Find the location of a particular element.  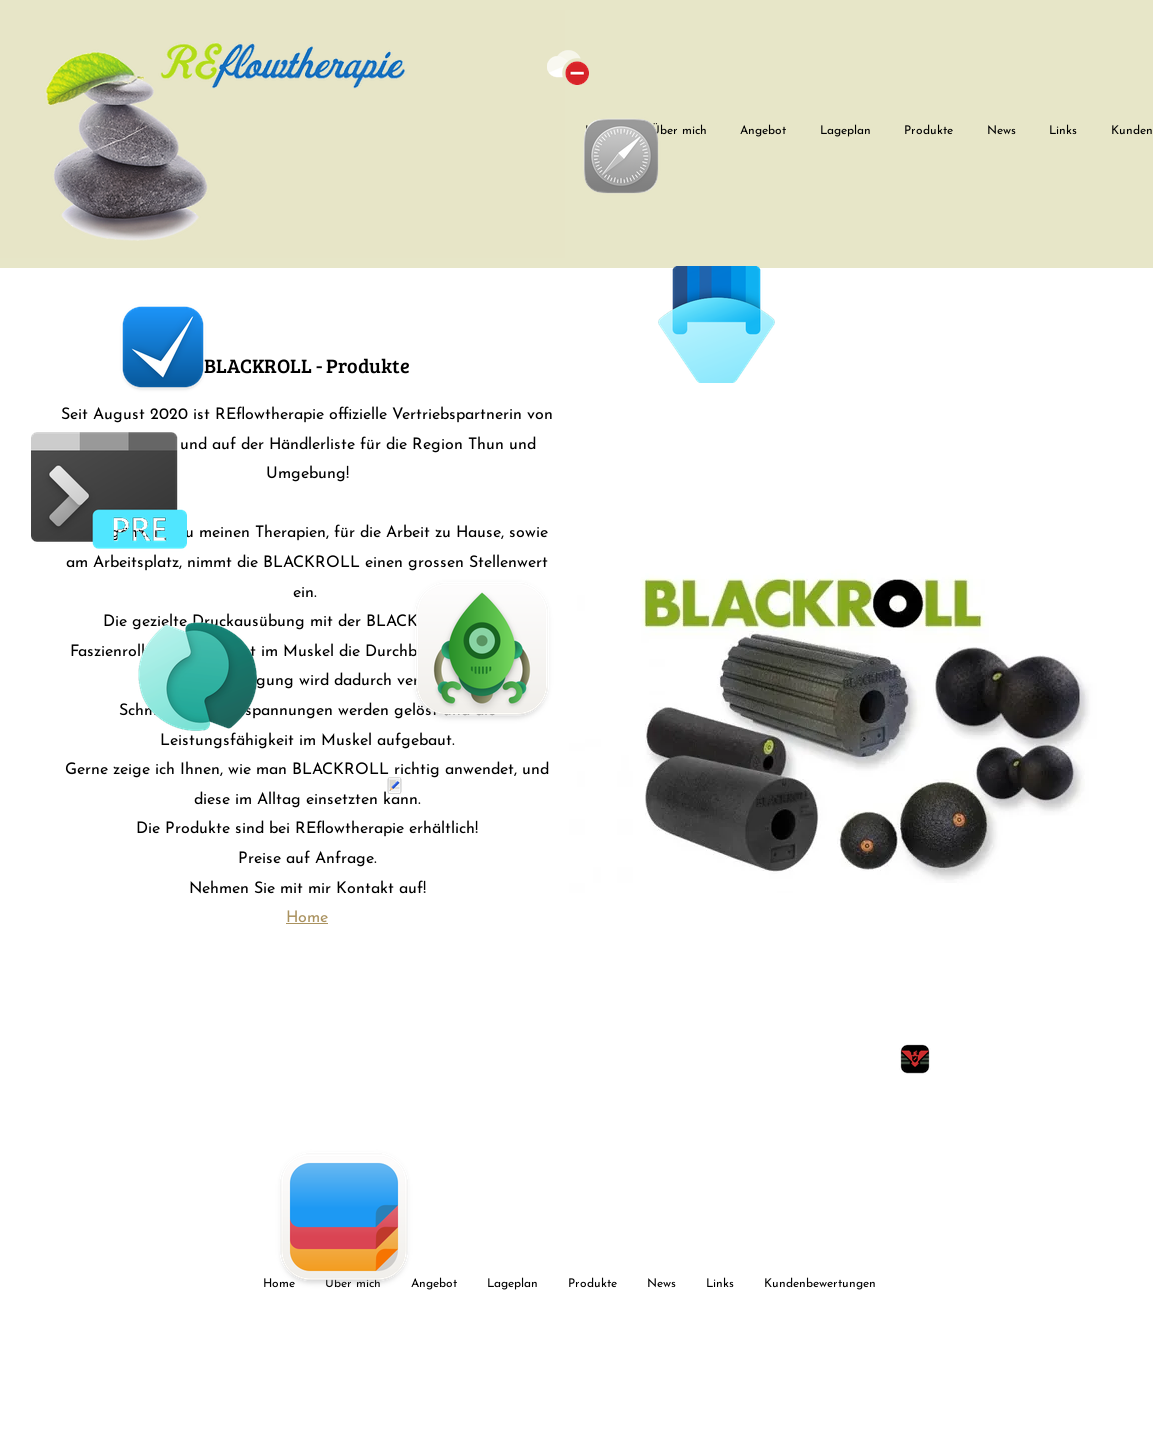

open Safari web browser is located at coordinates (621, 156).